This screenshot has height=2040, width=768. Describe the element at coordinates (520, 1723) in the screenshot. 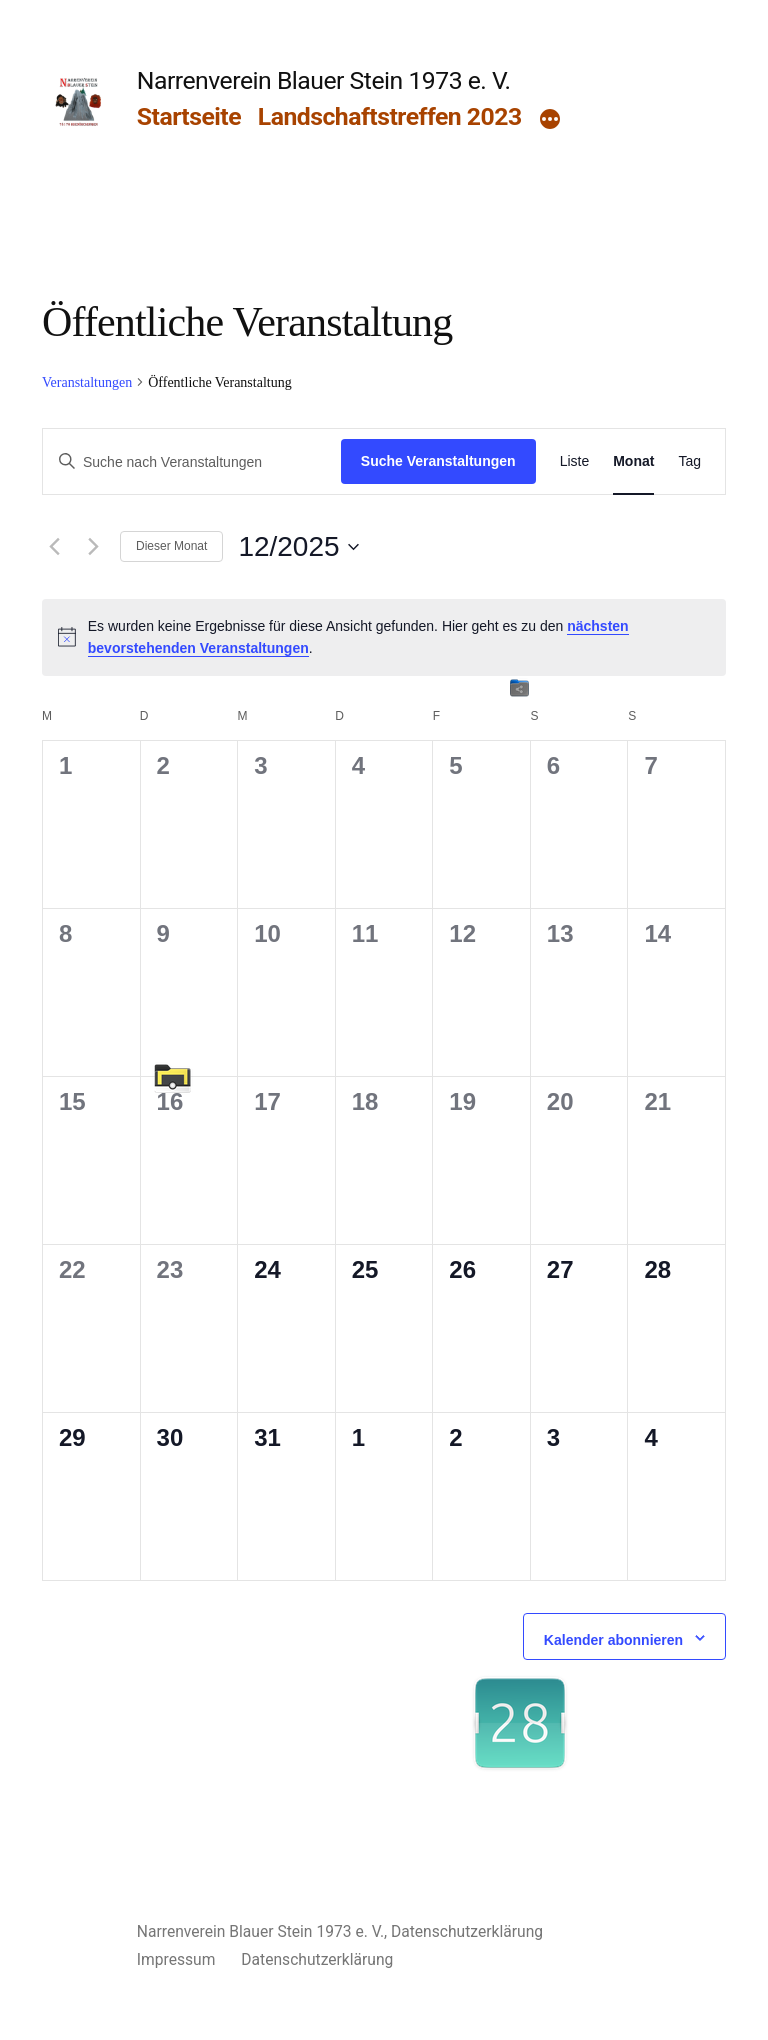

I see `open the calendar app` at that location.